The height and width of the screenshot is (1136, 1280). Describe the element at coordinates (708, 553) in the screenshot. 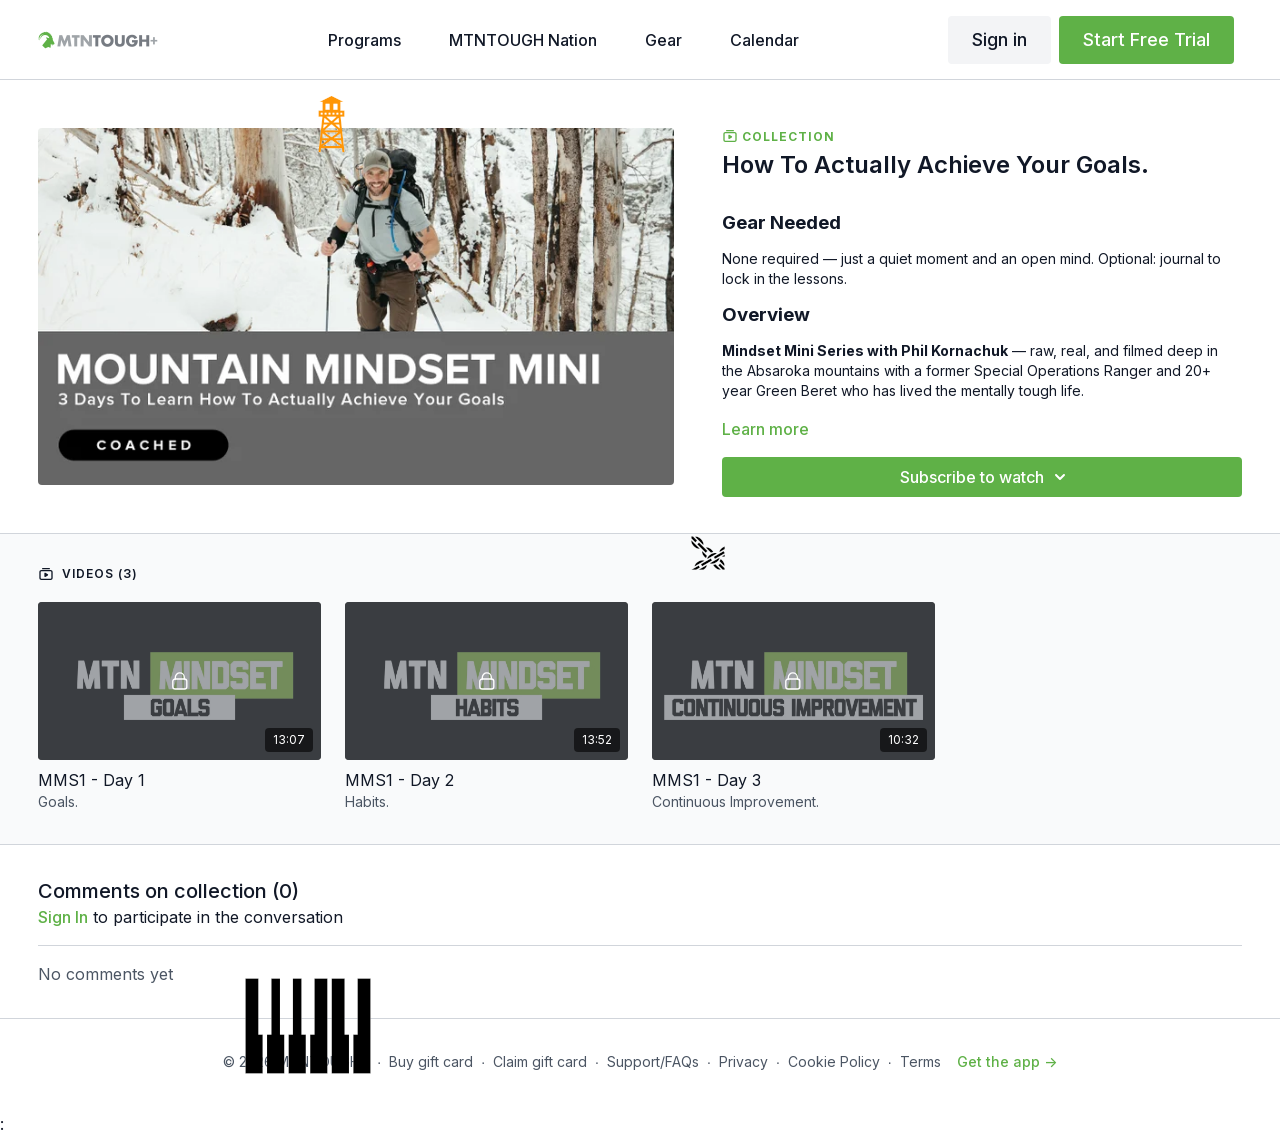

I see `indicates a linked or connected status` at that location.